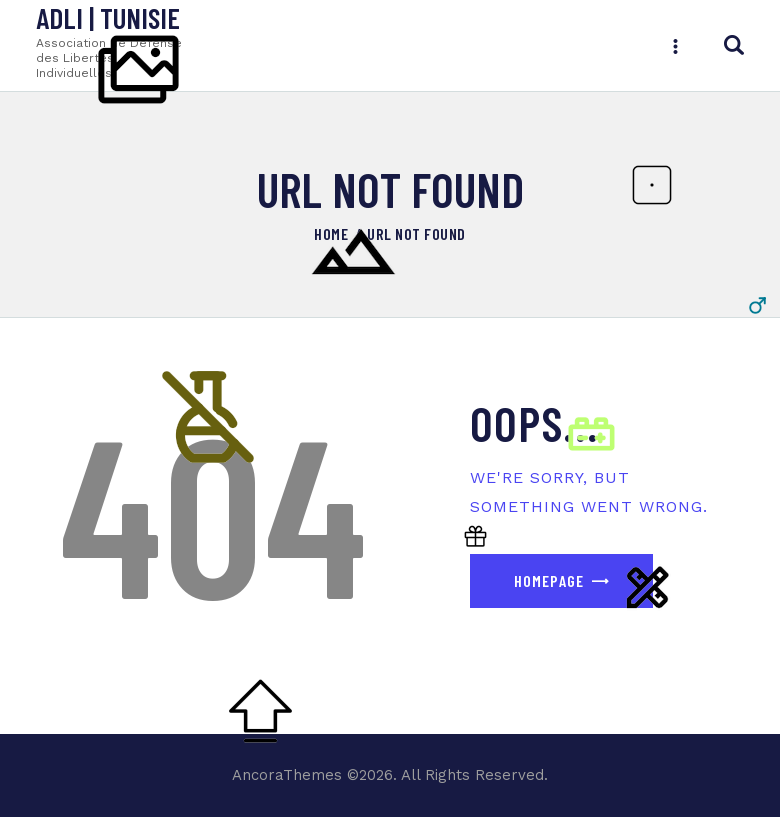  I want to click on upload a file or document, so click(260, 713).